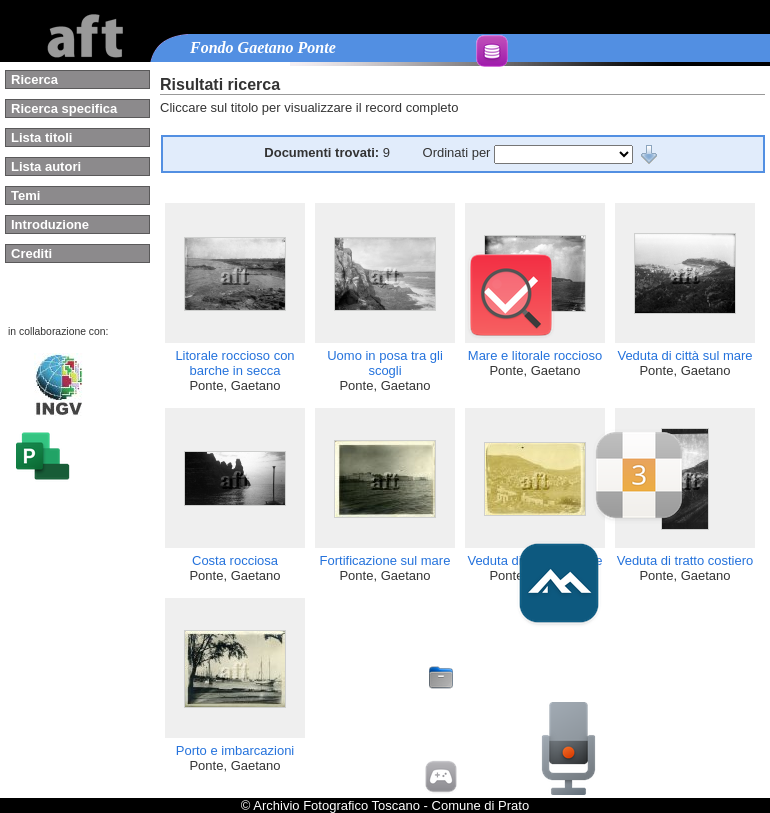 The height and width of the screenshot is (813, 770). Describe the element at coordinates (568, 748) in the screenshot. I see `open voice recorder app` at that location.